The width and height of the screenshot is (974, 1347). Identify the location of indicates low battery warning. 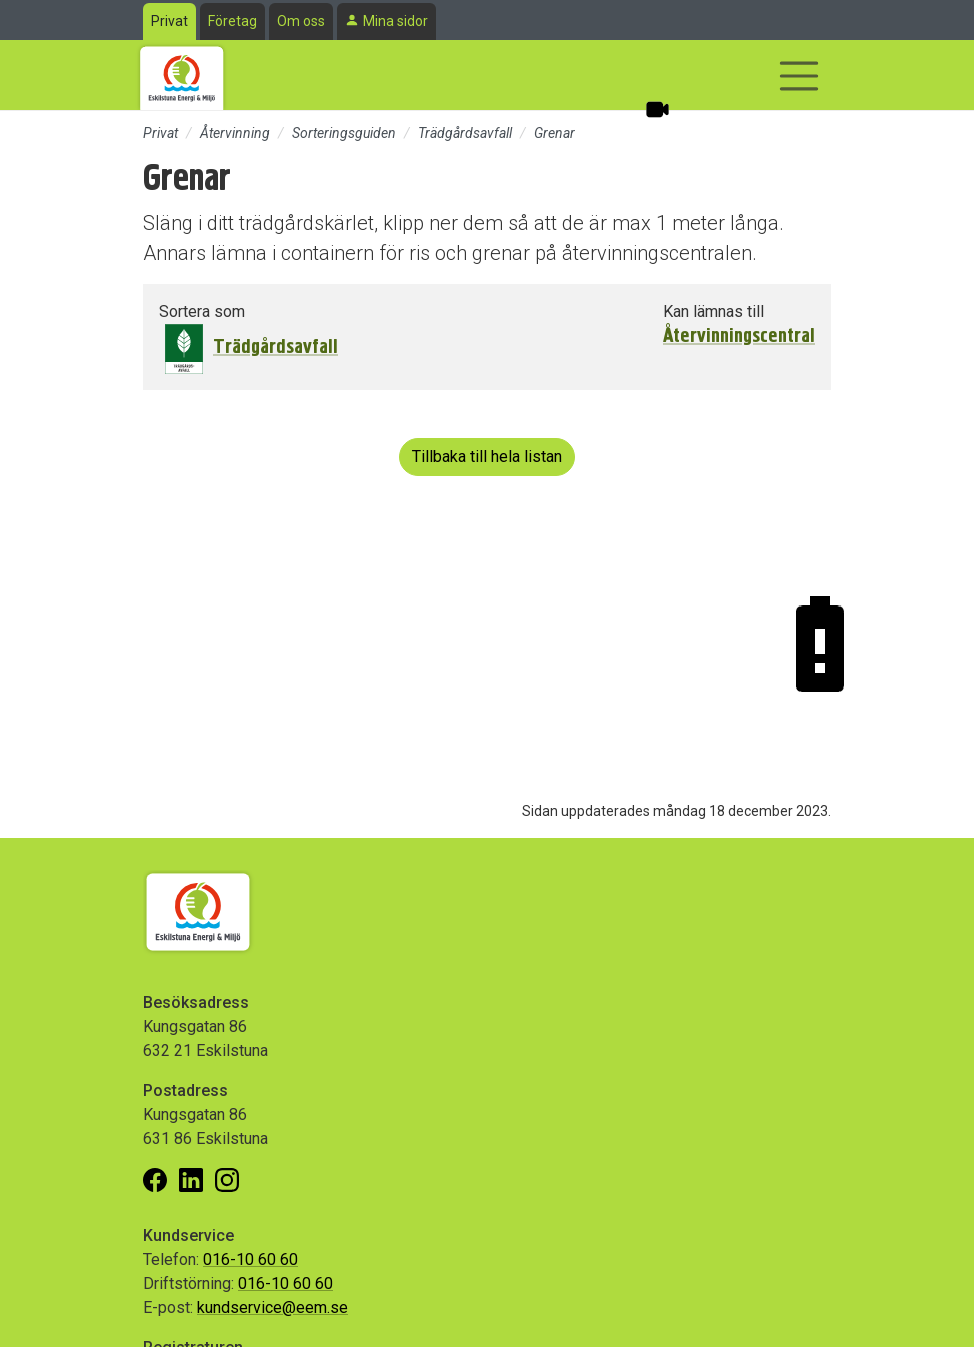
(820, 644).